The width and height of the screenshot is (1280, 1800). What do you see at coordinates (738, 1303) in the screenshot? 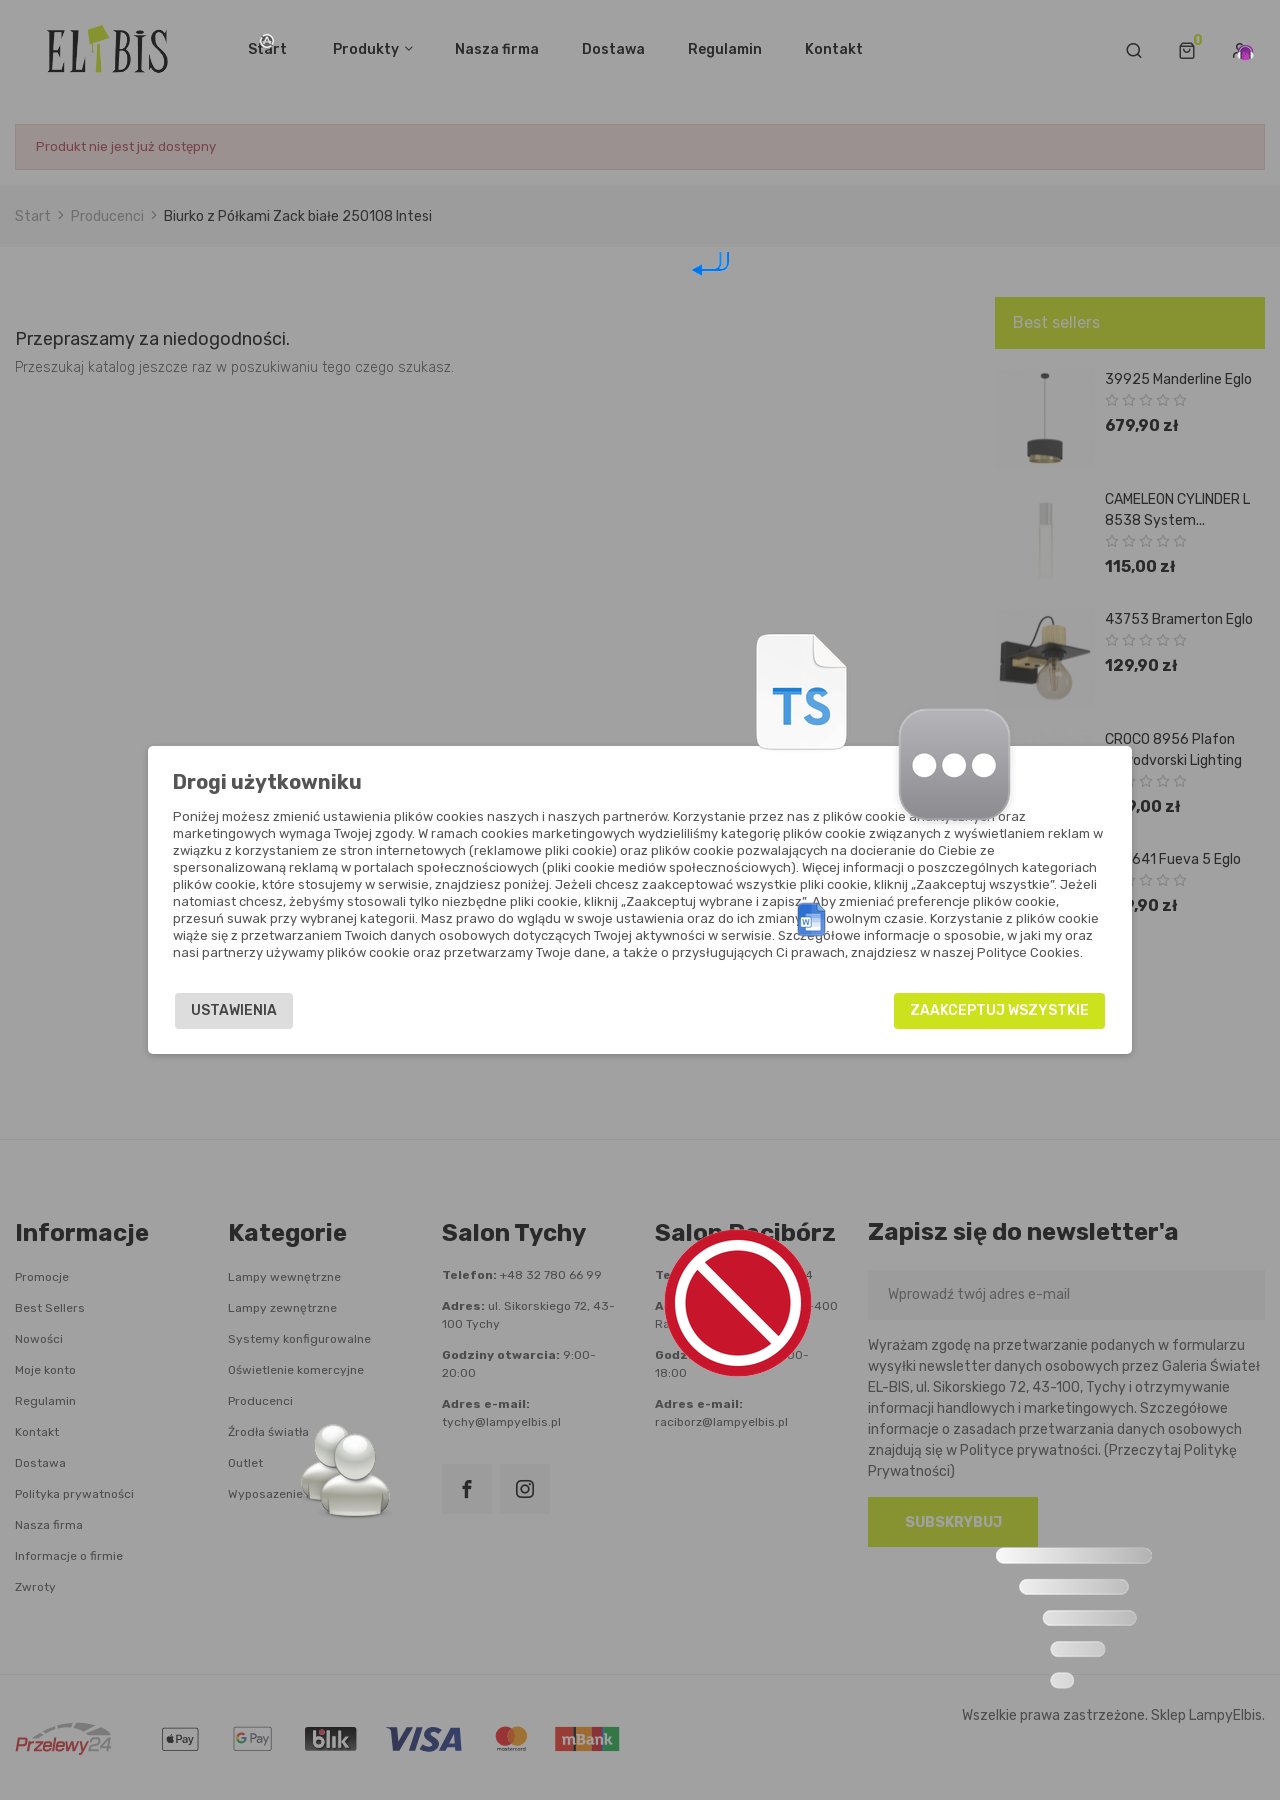
I see `delete selected item` at bounding box center [738, 1303].